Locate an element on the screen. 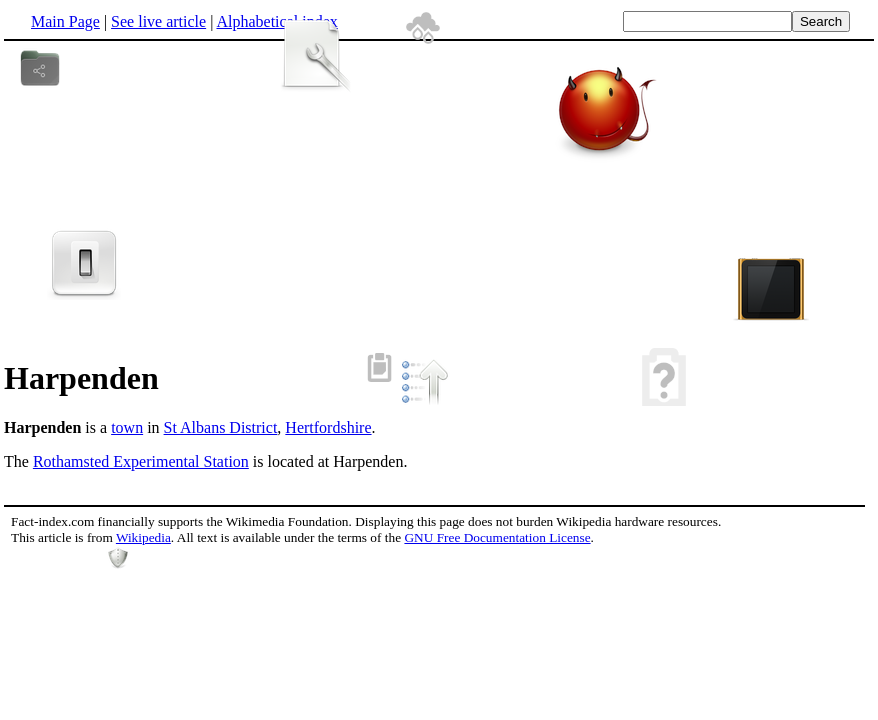 This screenshot has width=878, height=720. indicates a mischievous or playful mood in chat is located at coordinates (606, 112).